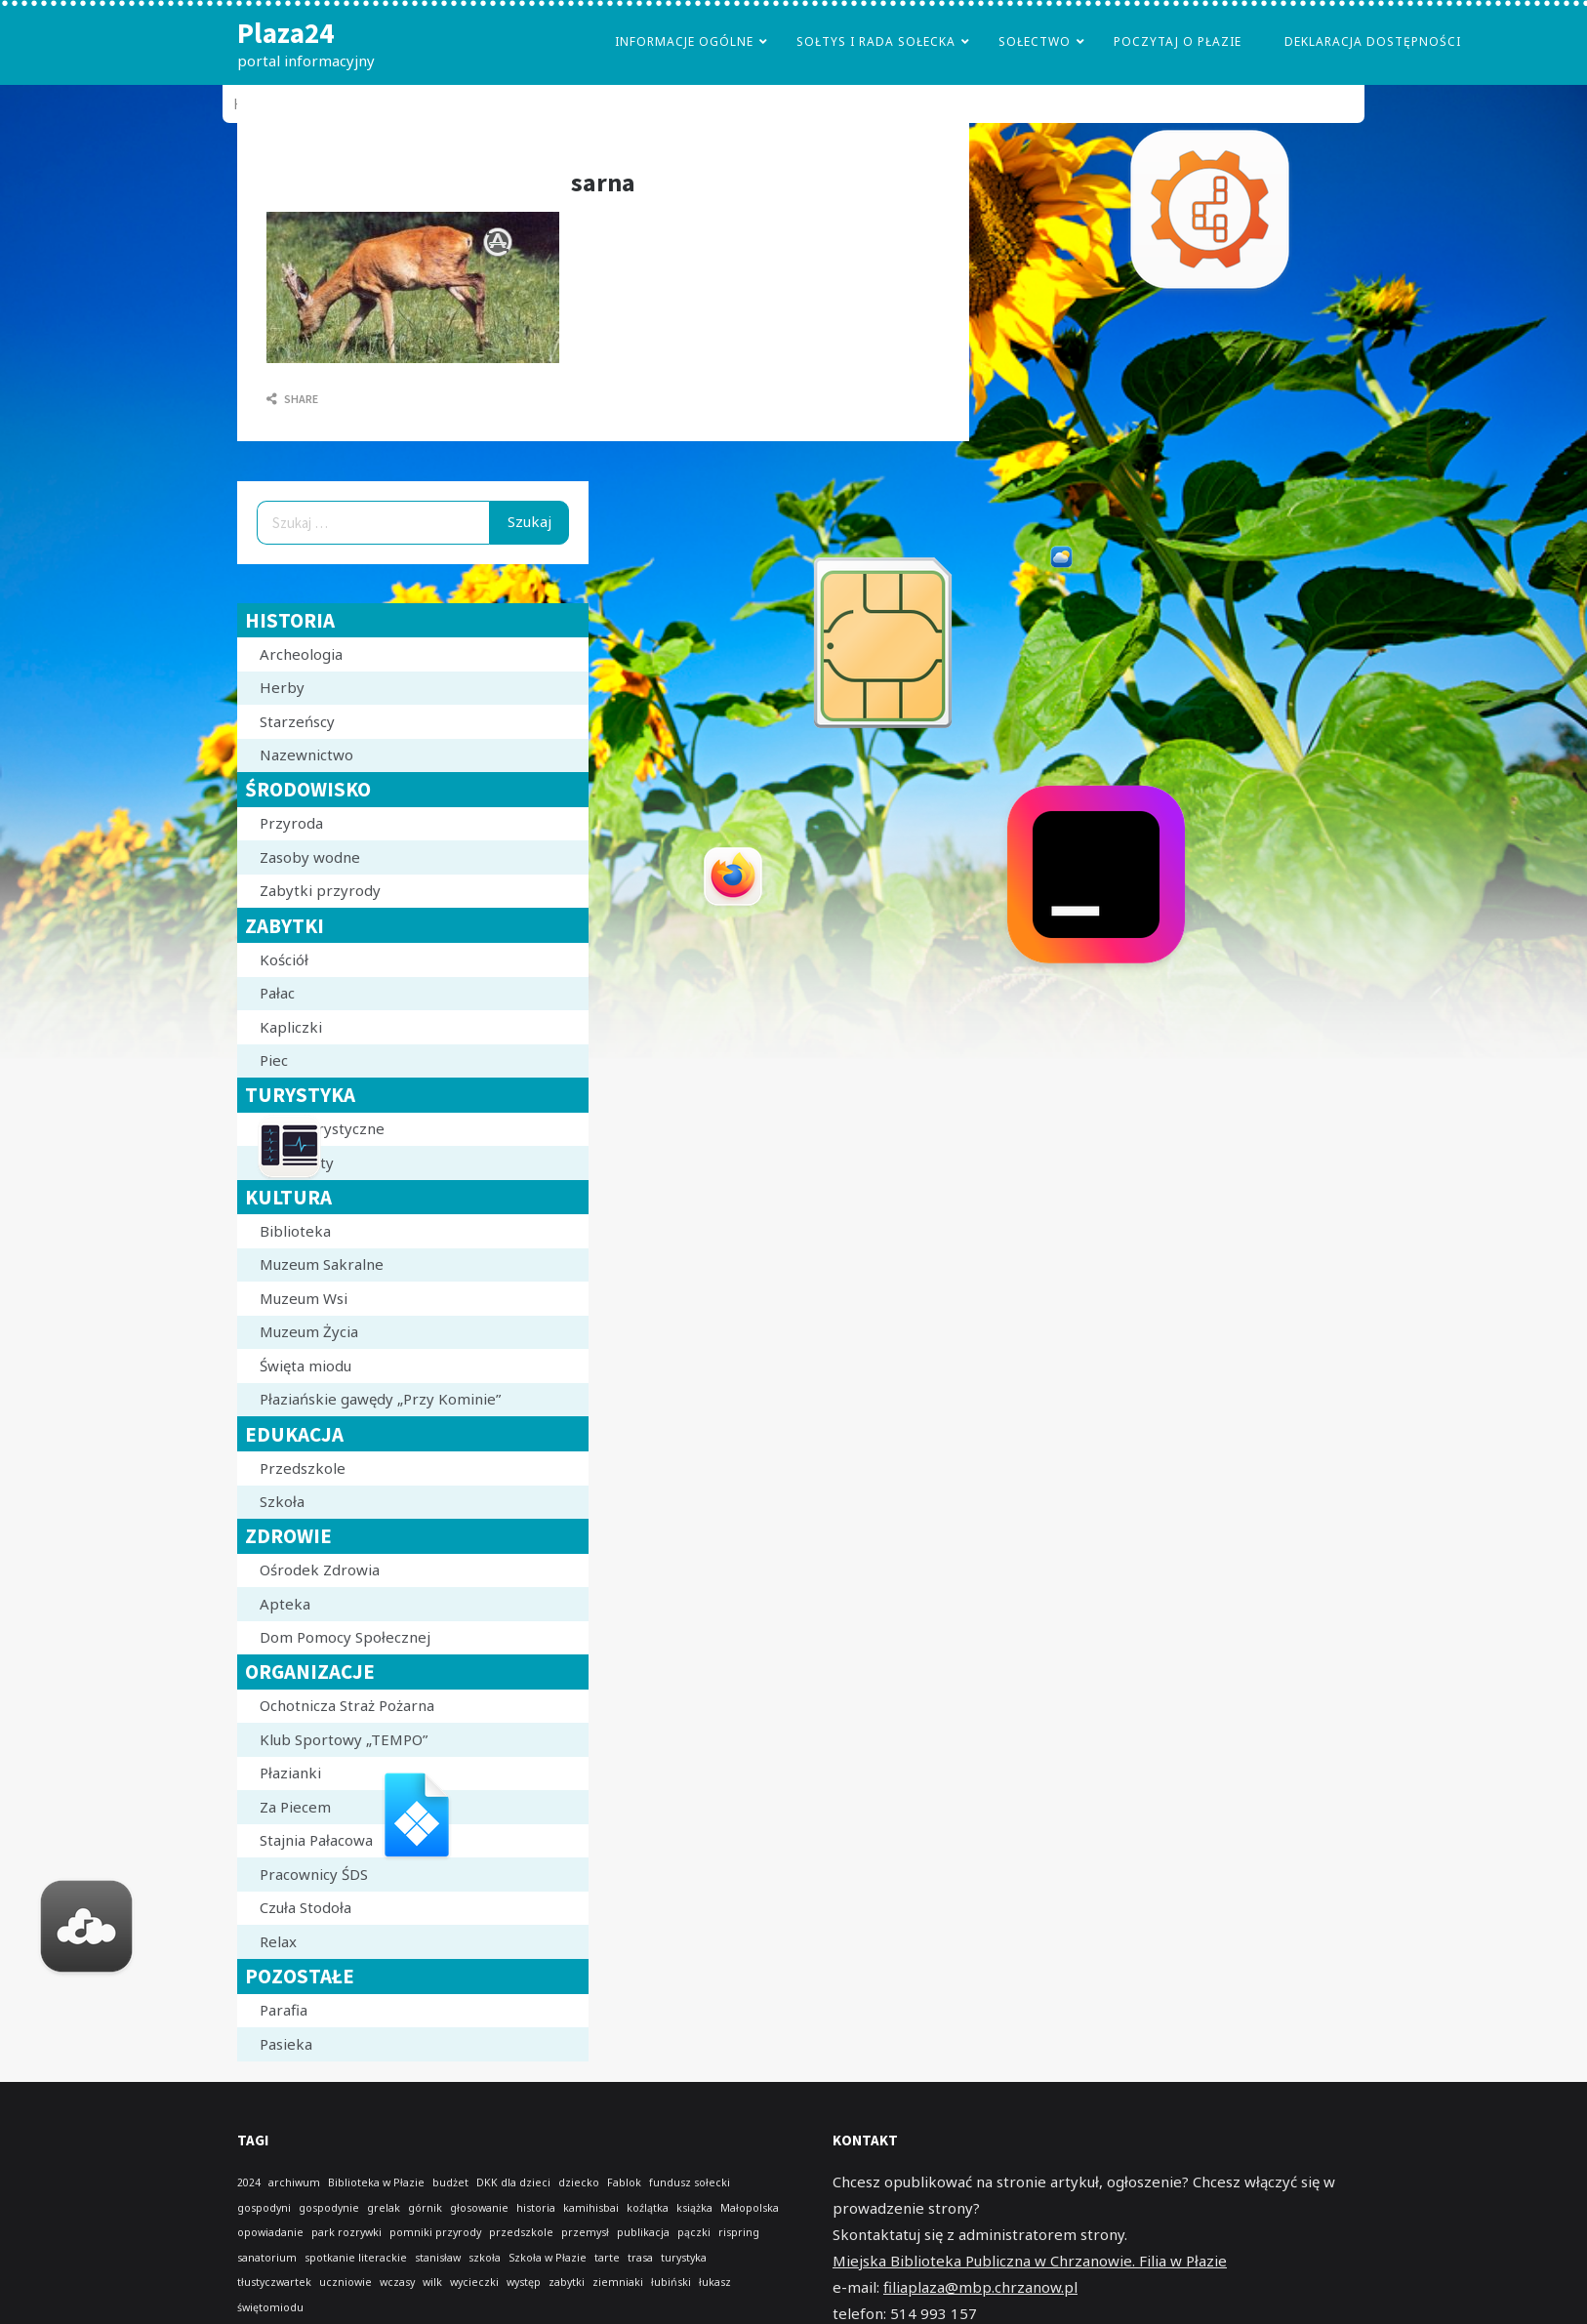 This screenshot has width=1587, height=2324. I want to click on open mission center system monitor, so click(289, 1146).